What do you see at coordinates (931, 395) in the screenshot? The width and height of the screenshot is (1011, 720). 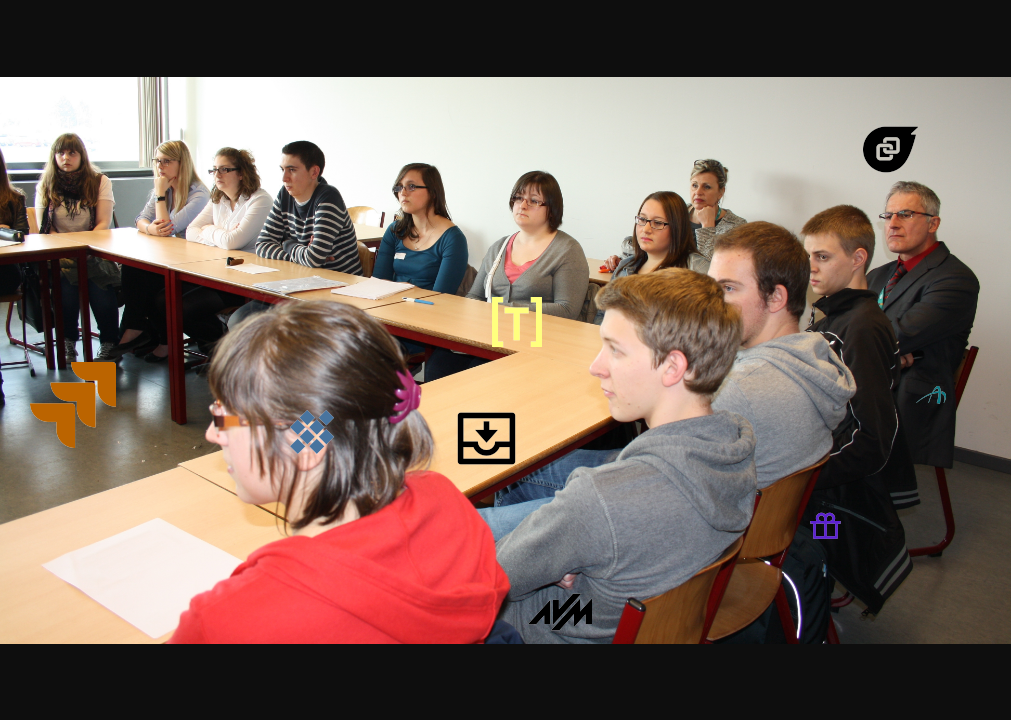 I see `elavon payment services logo` at bounding box center [931, 395].